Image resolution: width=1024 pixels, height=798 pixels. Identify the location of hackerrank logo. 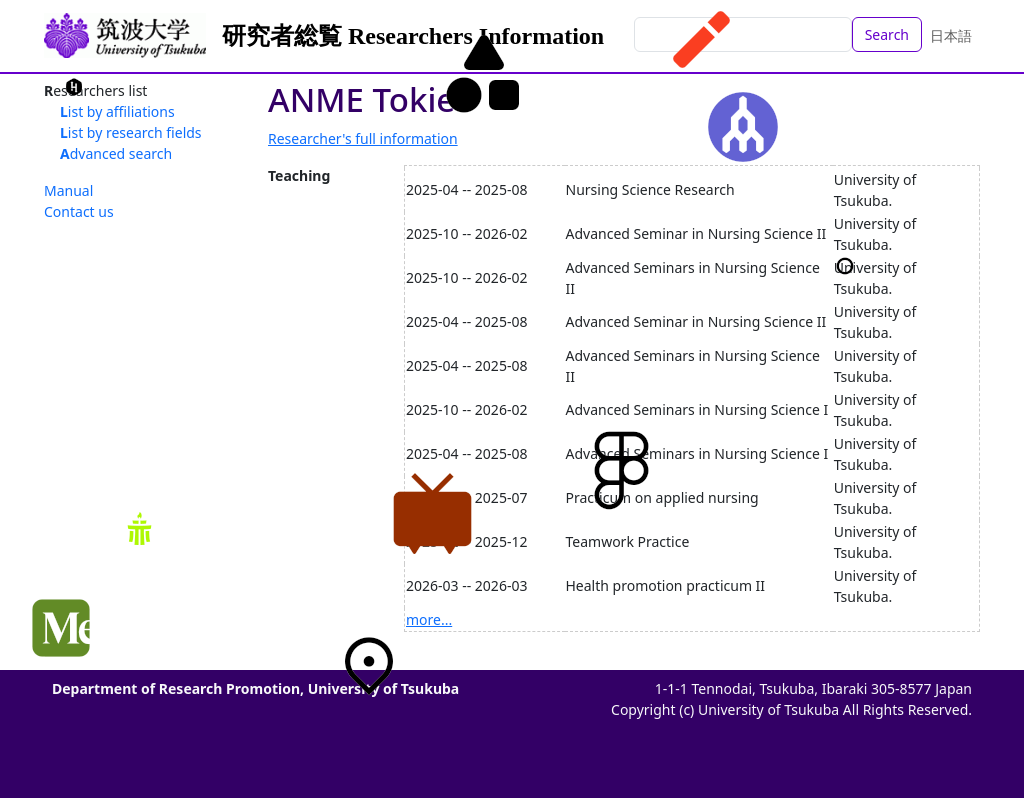
(74, 87).